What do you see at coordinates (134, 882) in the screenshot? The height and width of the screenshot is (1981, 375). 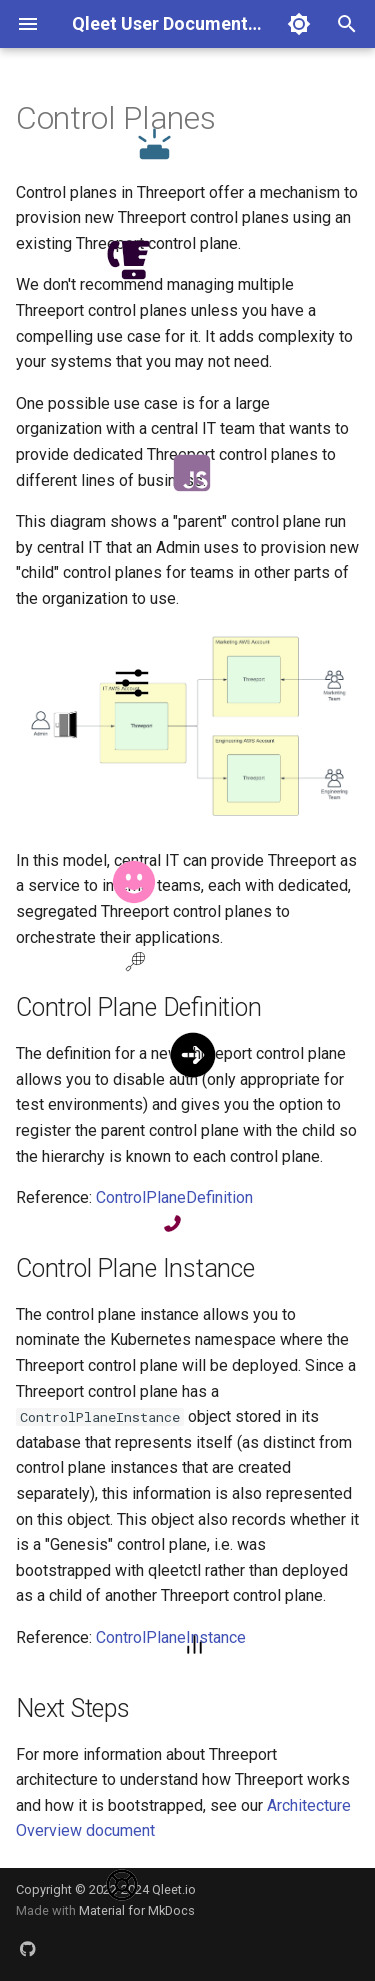 I see `add an emoji or reaction` at bounding box center [134, 882].